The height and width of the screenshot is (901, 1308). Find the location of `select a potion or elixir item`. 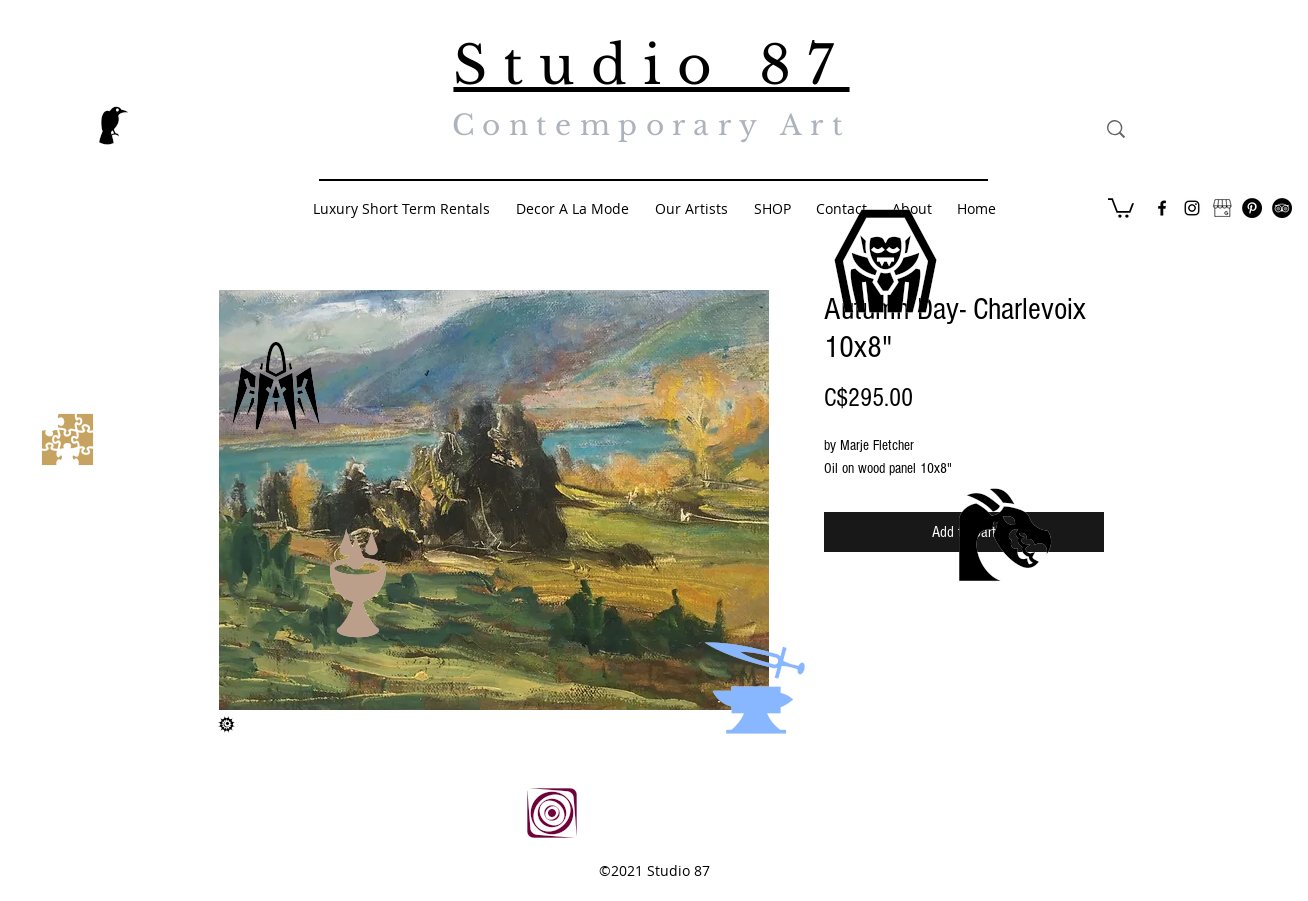

select a potion or elixir item is located at coordinates (357, 582).